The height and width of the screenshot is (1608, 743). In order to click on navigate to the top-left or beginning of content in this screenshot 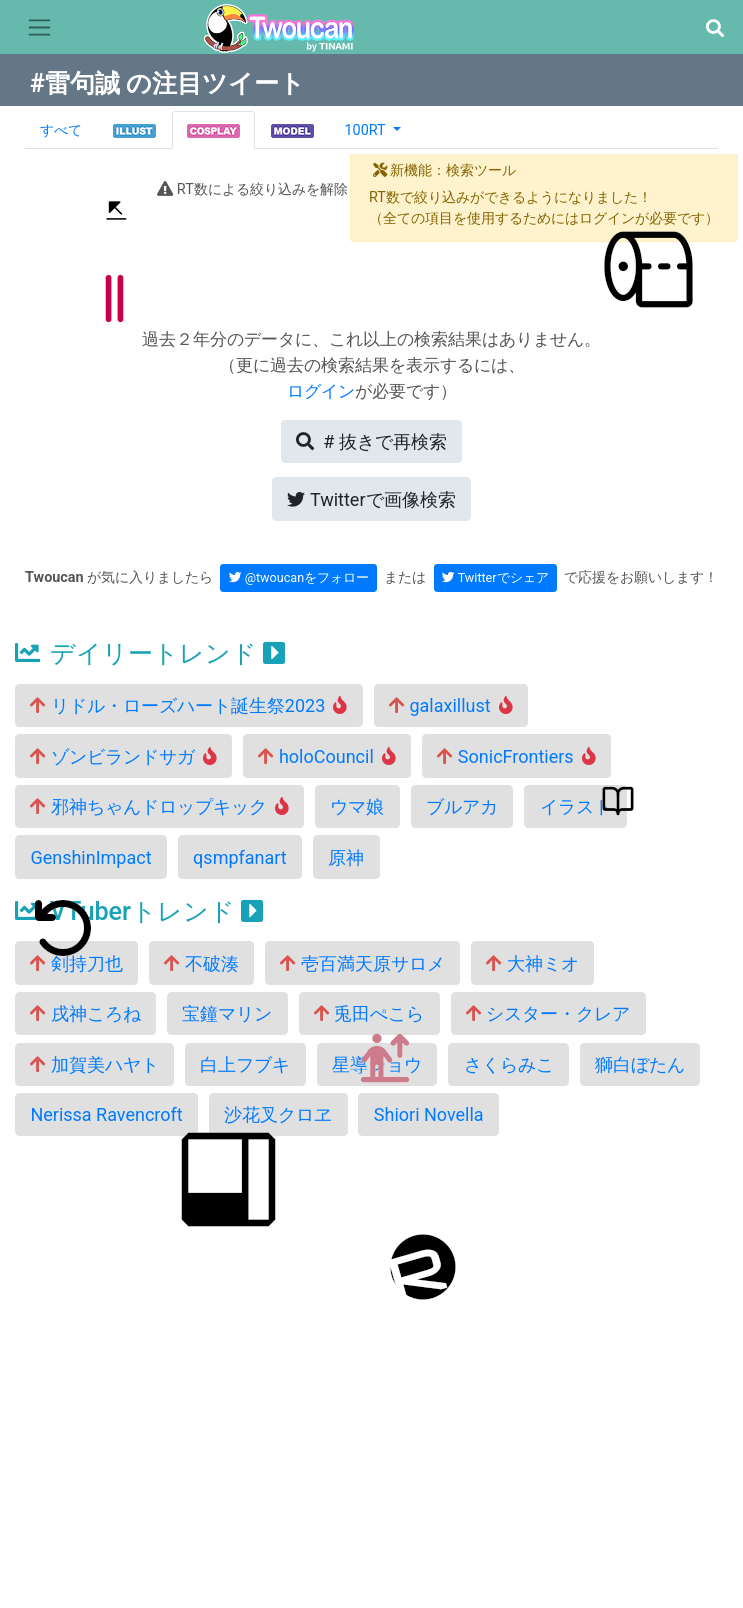, I will do `click(115, 210)`.